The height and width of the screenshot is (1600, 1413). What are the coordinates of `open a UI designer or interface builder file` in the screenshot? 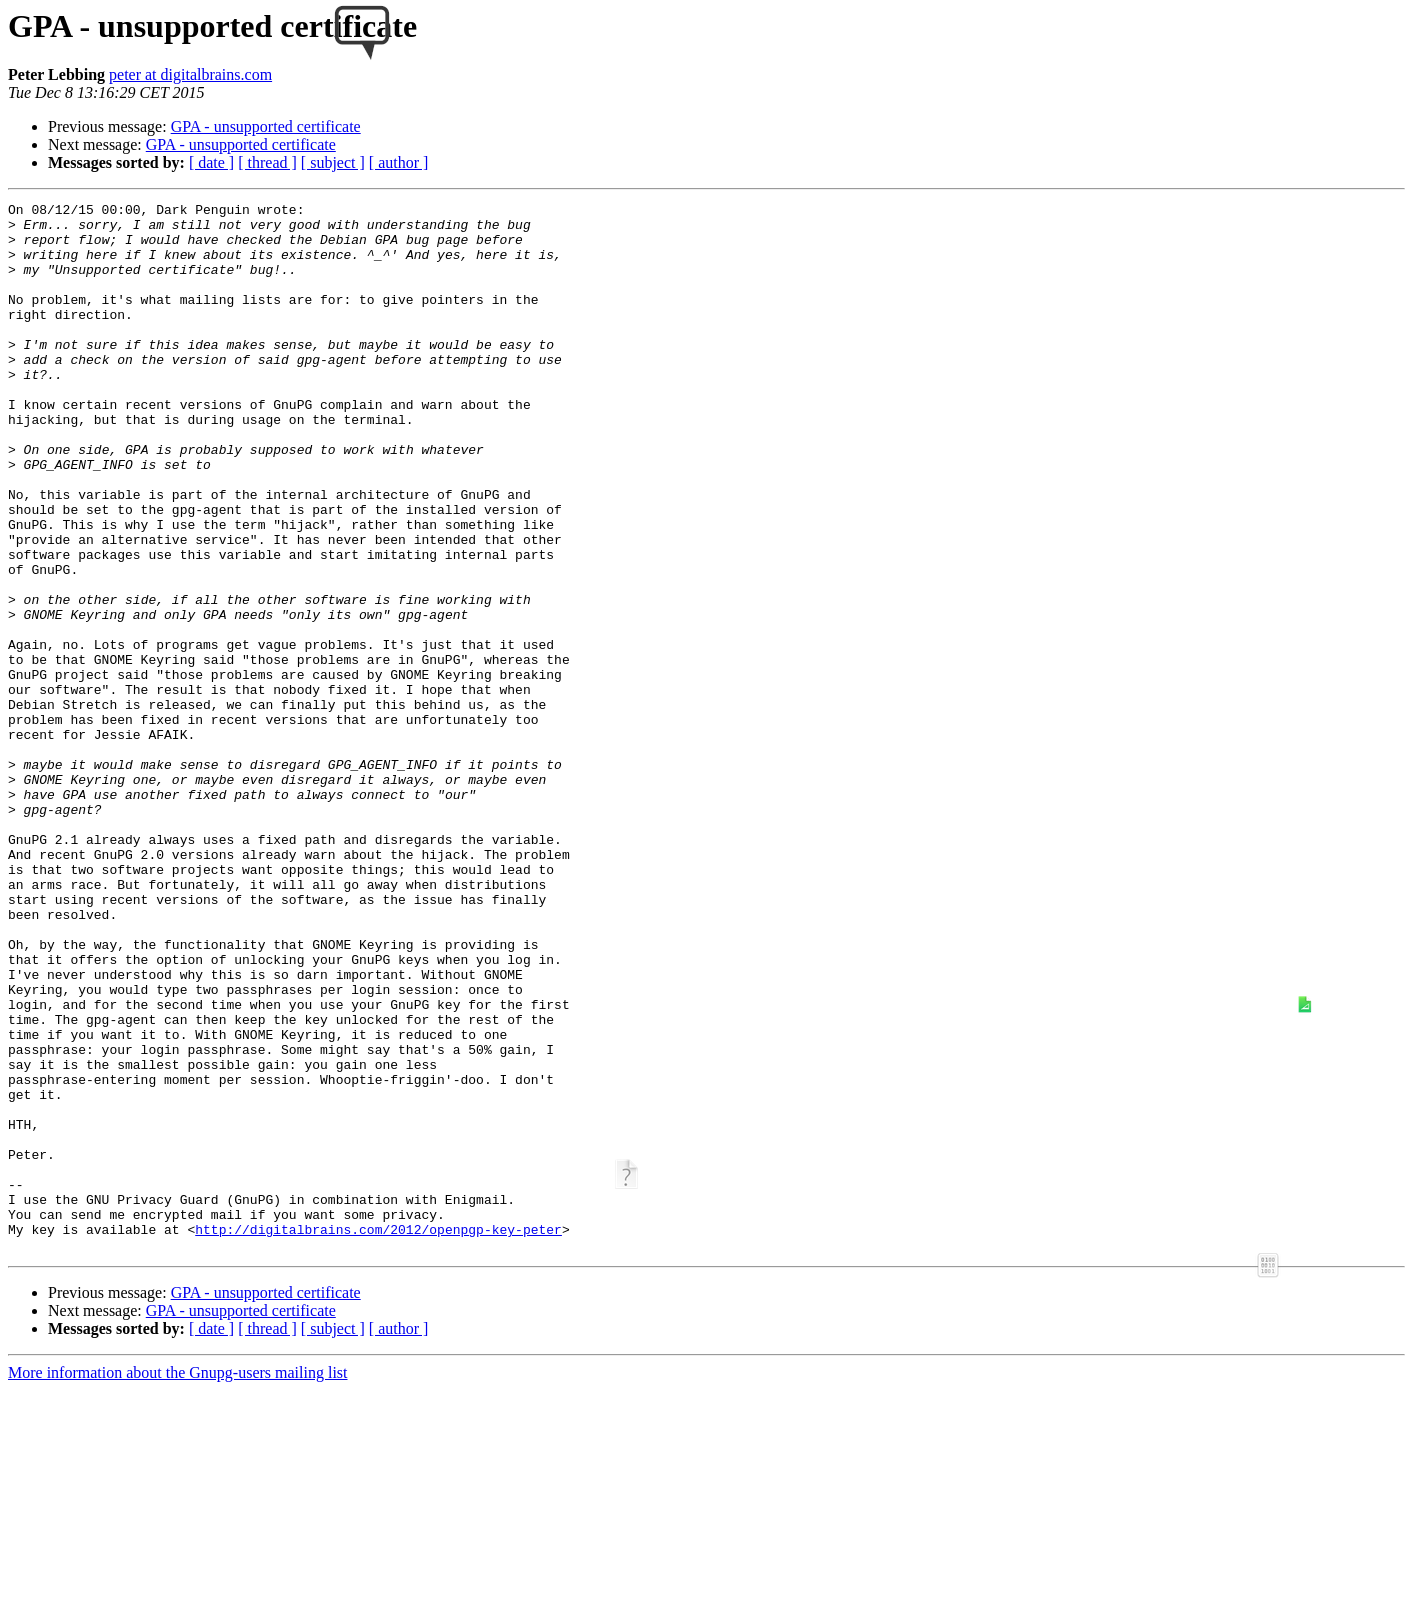 It's located at (1324, 1004).